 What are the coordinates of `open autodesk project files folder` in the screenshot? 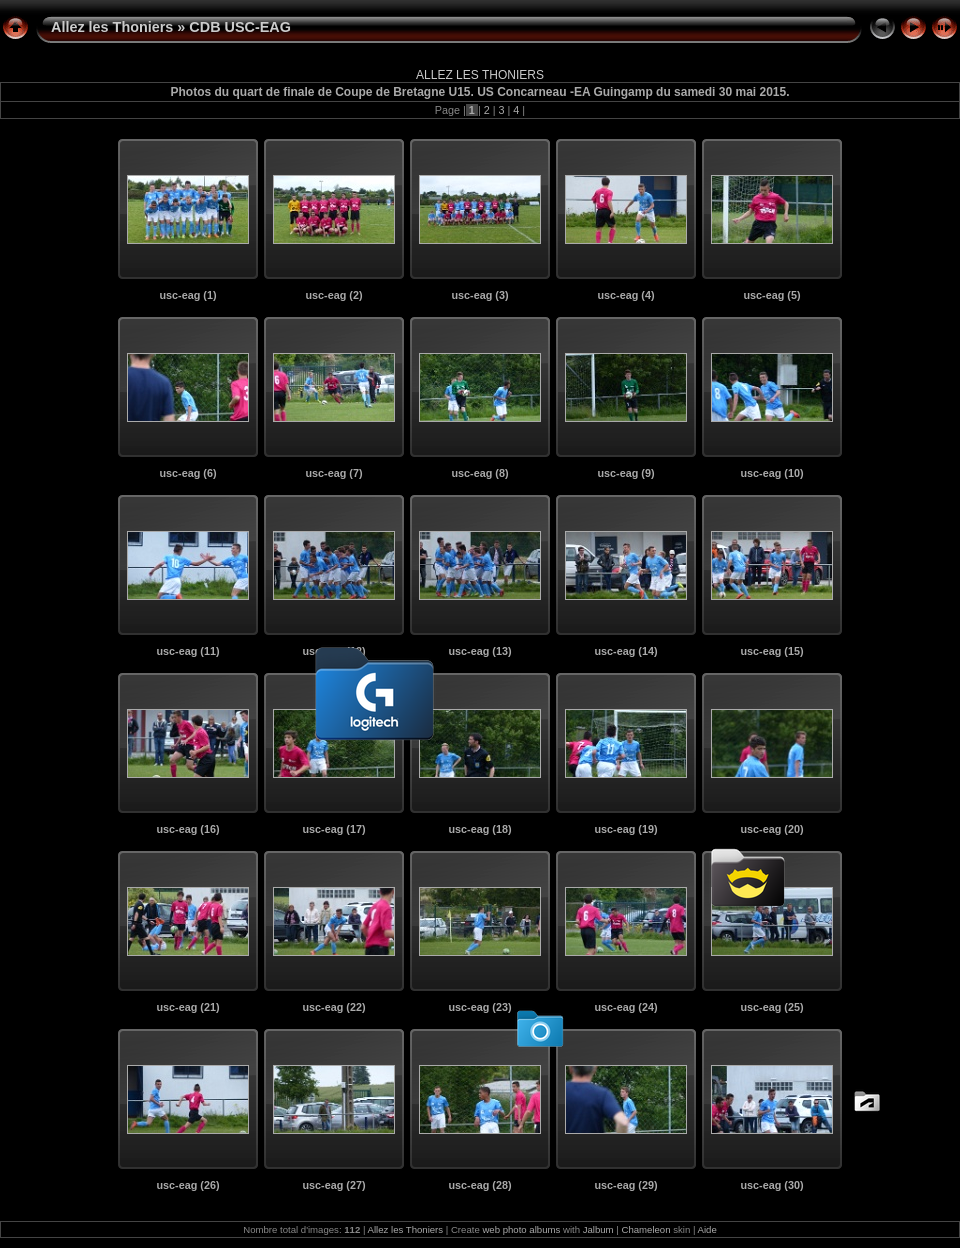 It's located at (867, 1102).